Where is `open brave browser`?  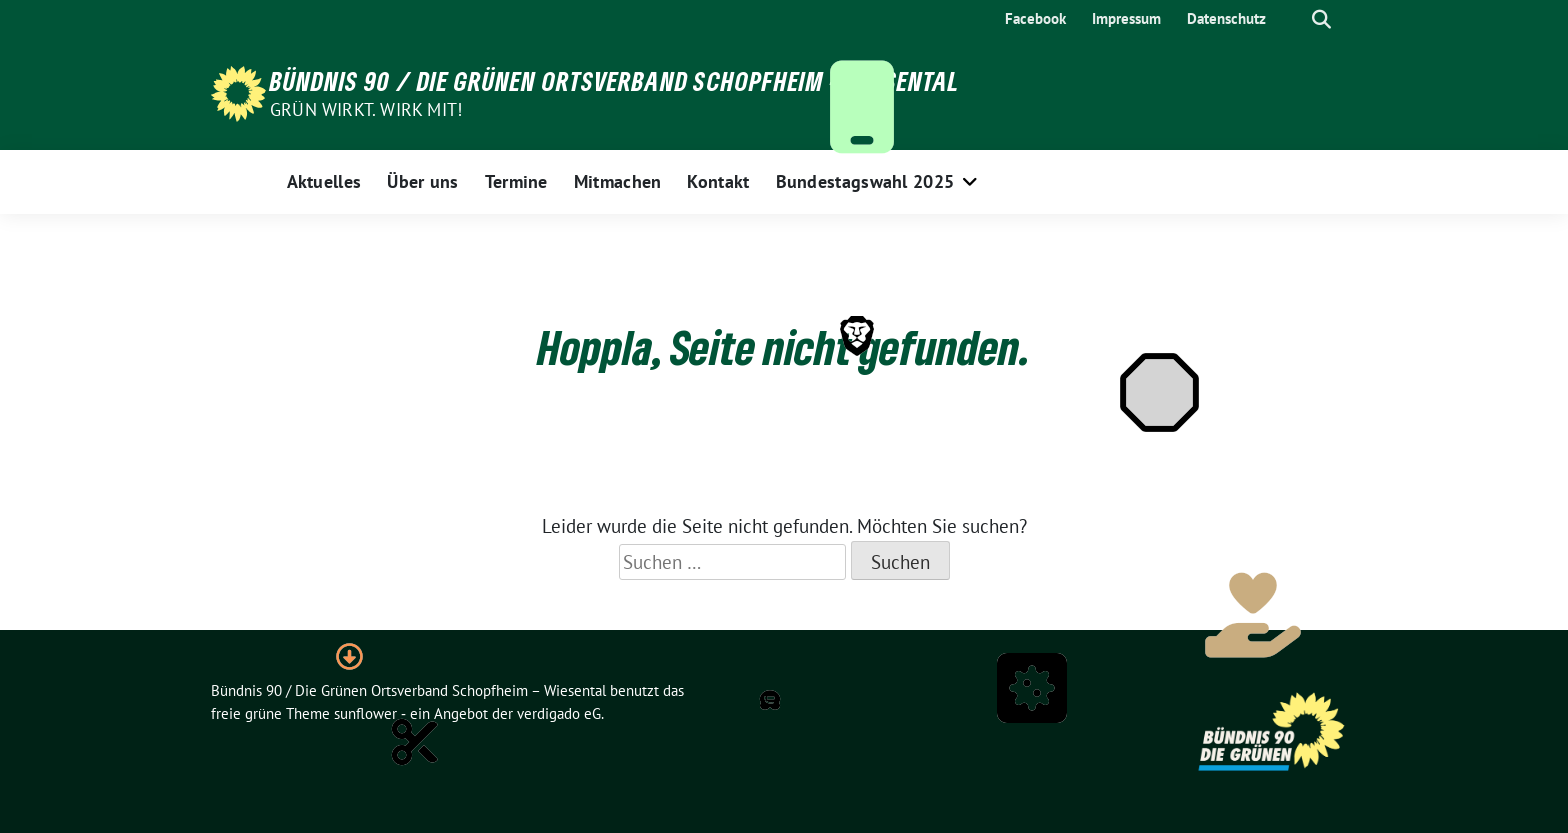
open brave browser is located at coordinates (857, 336).